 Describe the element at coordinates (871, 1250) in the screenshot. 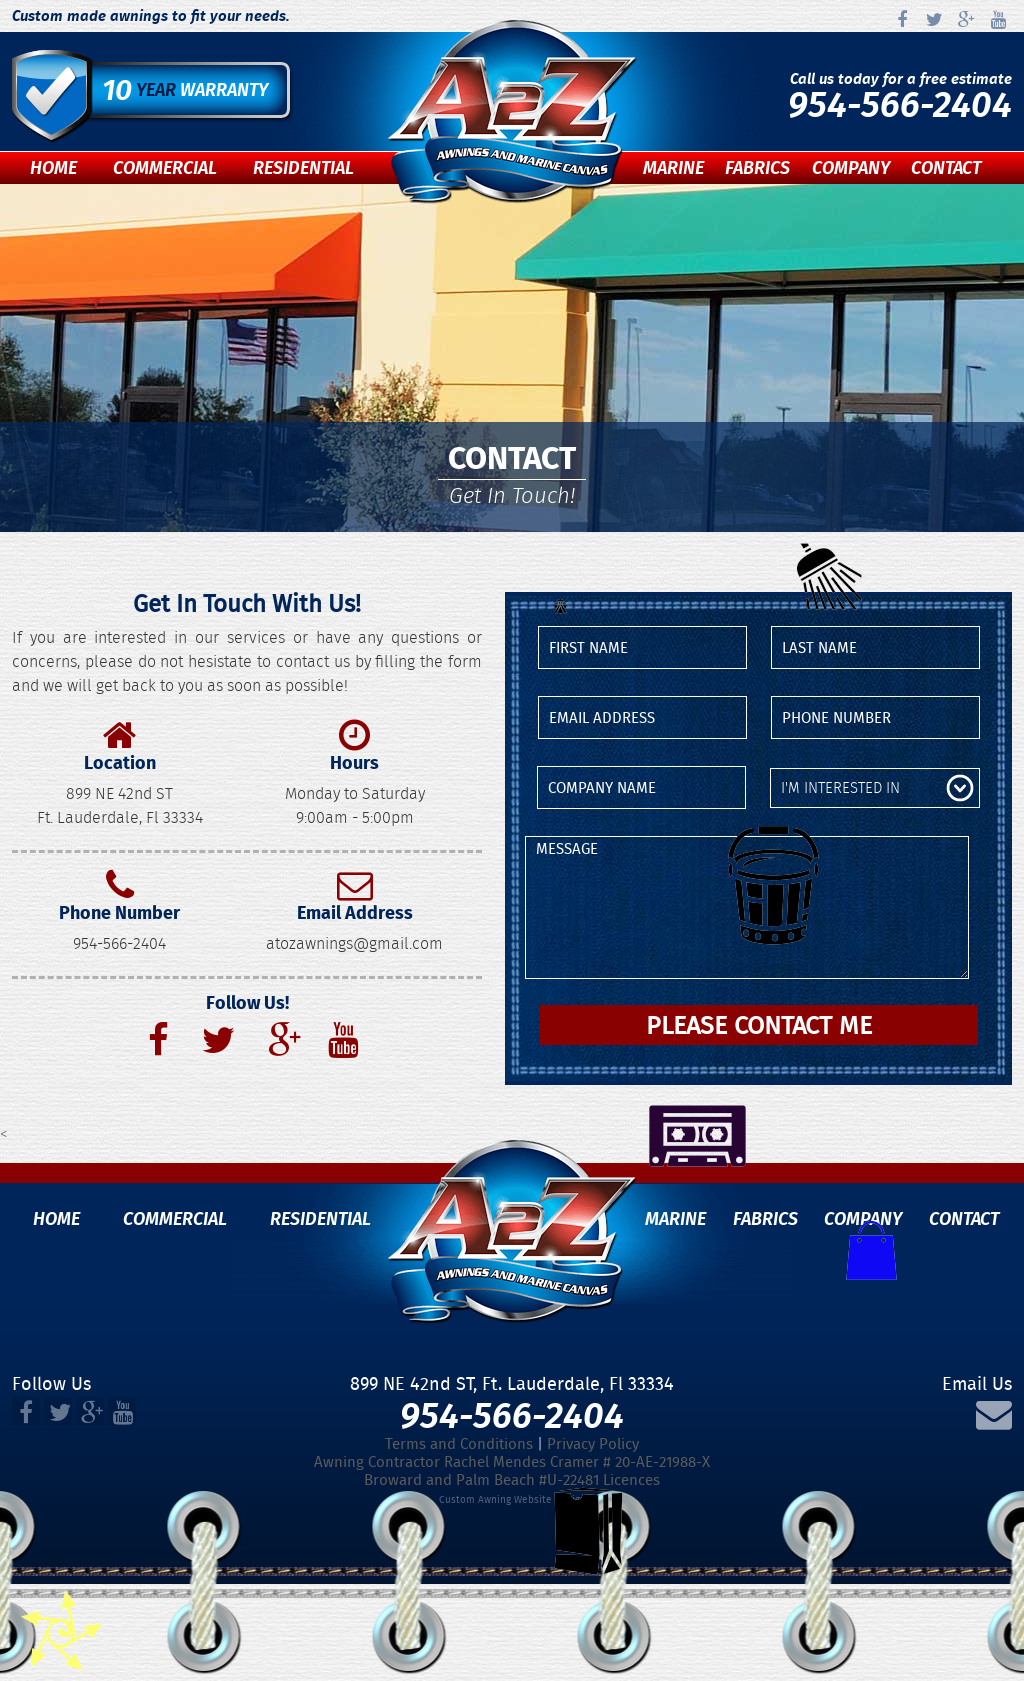

I see `view your shopping cart` at that location.